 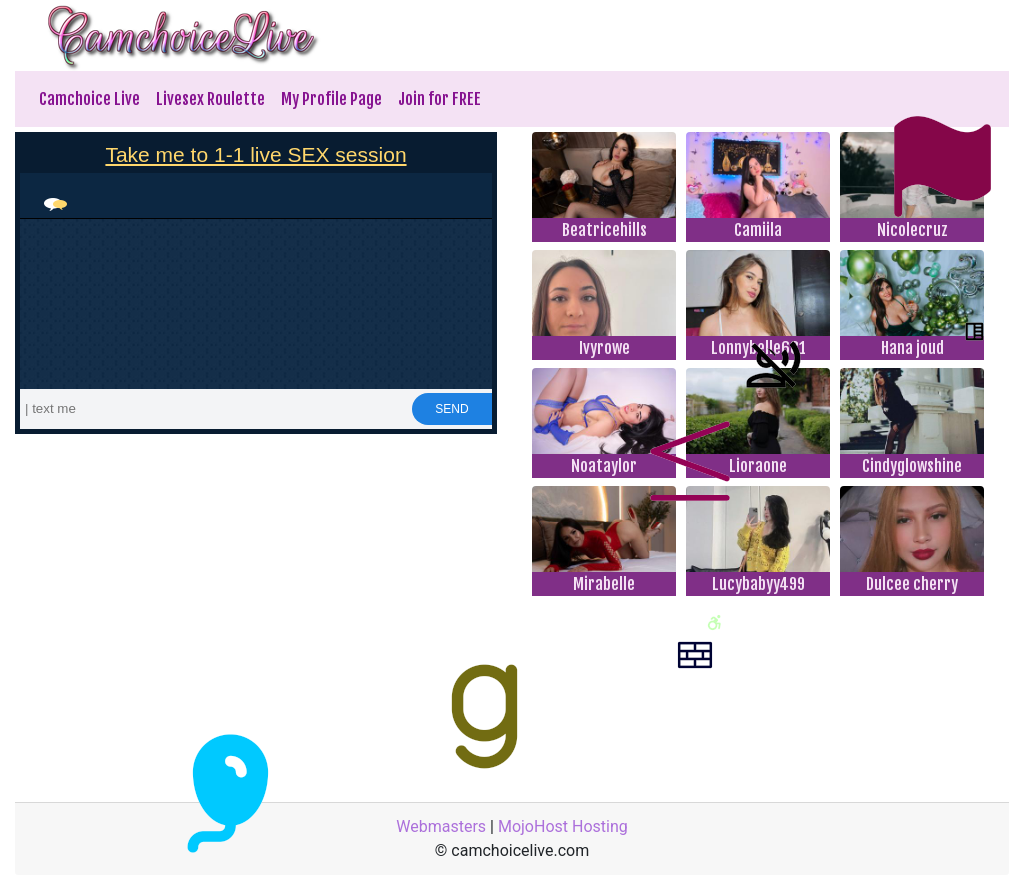 What do you see at coordinates (695, 655) in the screenshot?
I see `access firewall or security settings` at bounding box center [695, 655].